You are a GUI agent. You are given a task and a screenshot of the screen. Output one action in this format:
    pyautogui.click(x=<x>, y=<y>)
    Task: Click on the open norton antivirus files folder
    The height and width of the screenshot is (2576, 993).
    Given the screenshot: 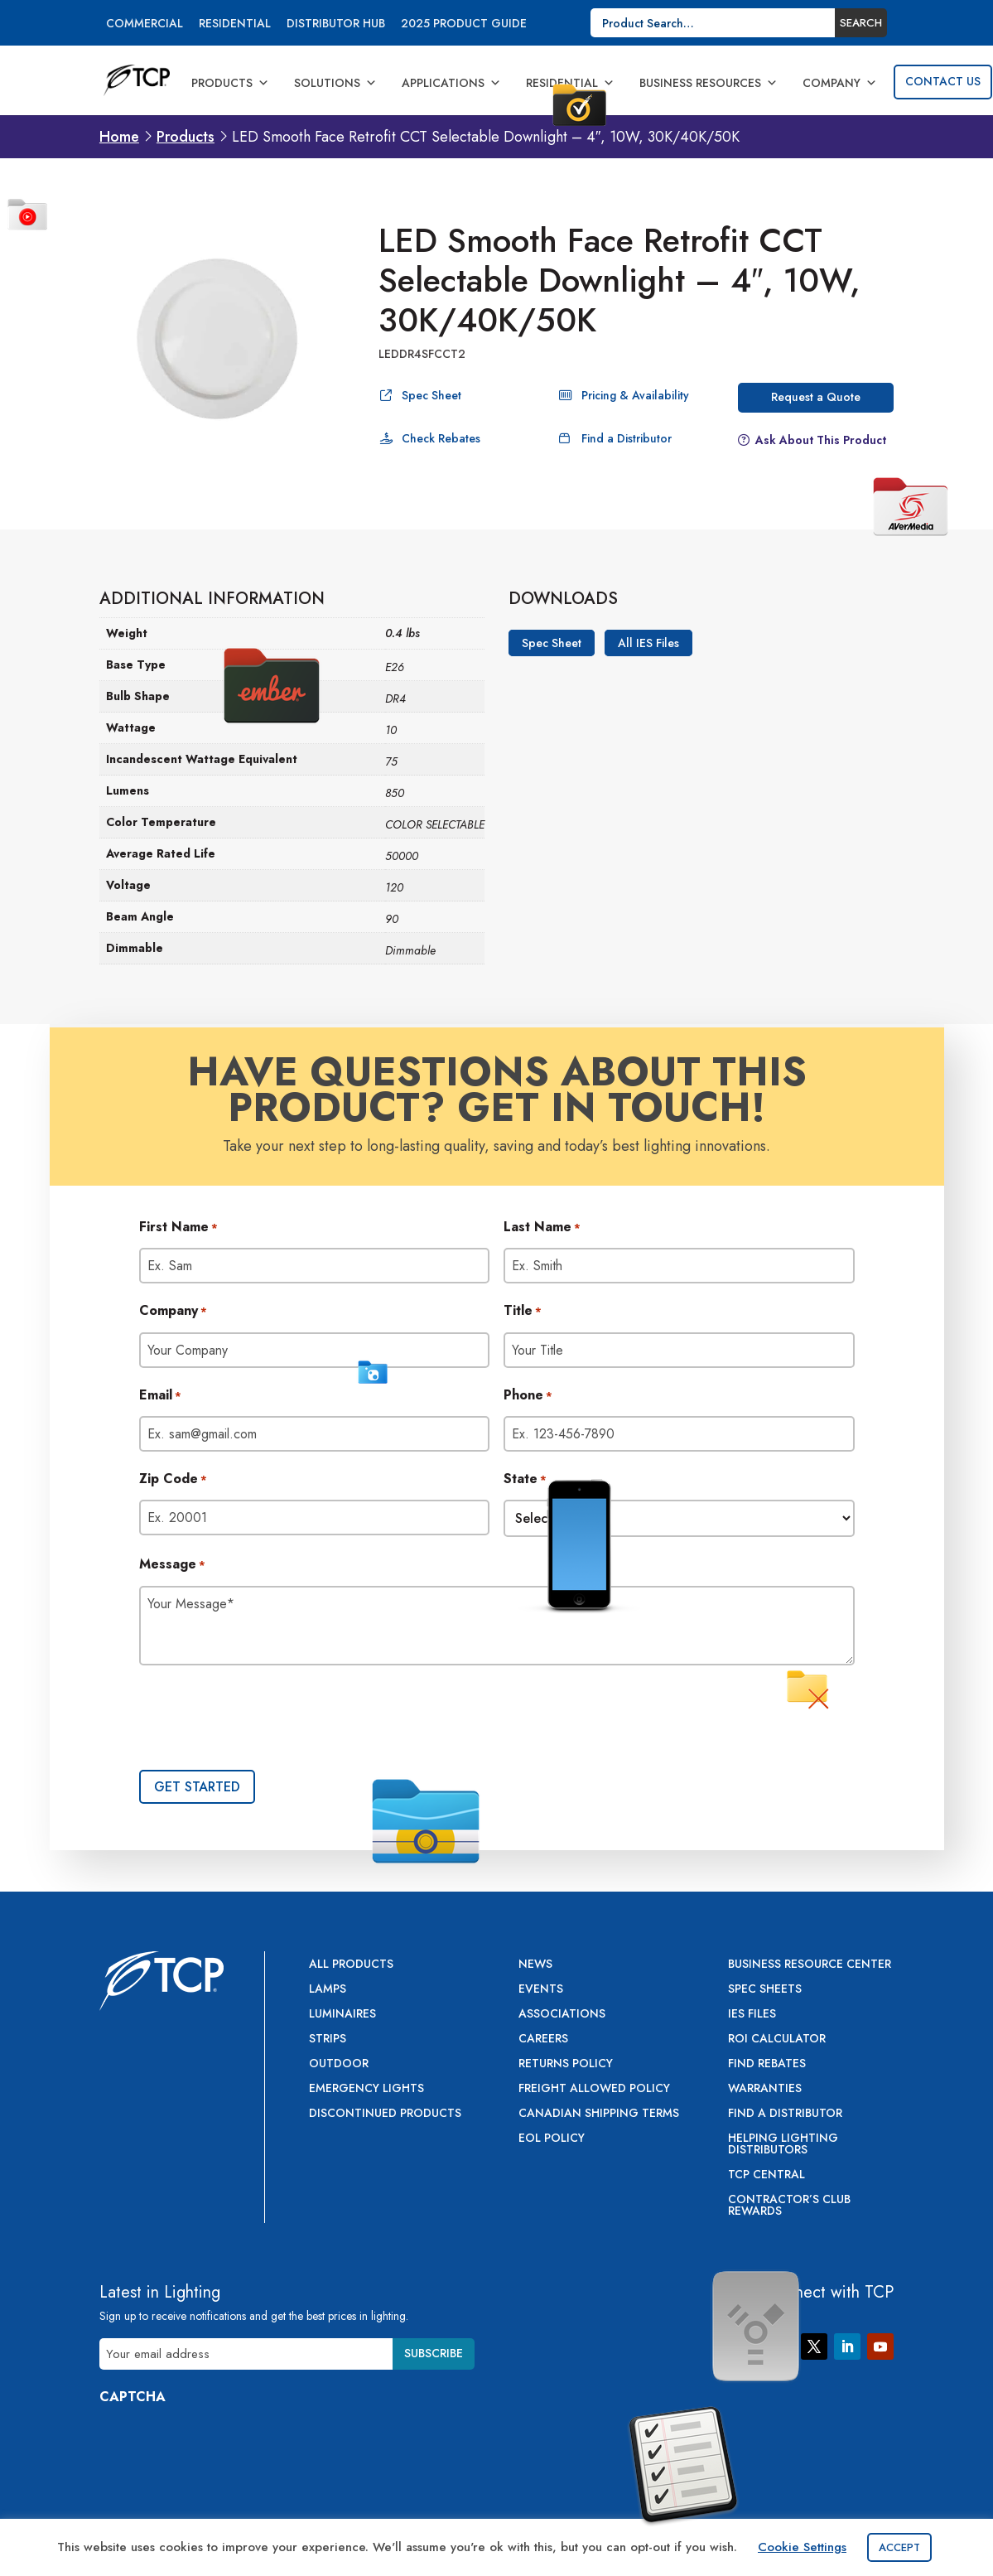 What is the action you would take?
    pyautogui.click(x=579, y=106)
    